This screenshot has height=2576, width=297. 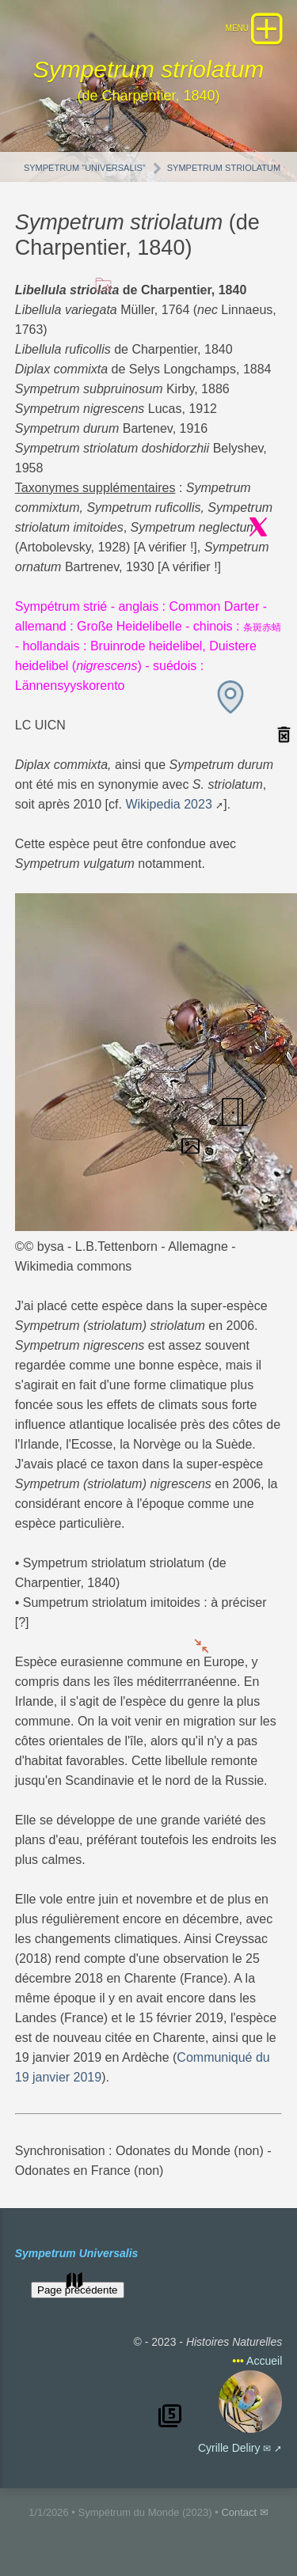 I want to click on filter or view the fifth item in a series, so click(x=169, y=2415).